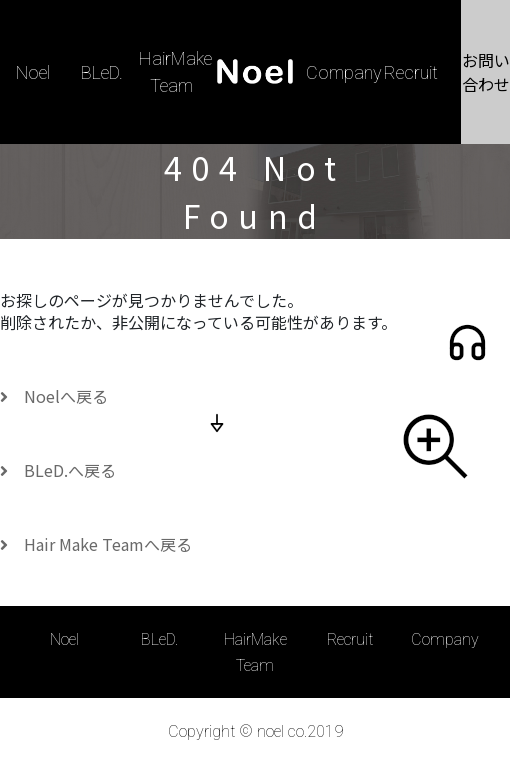 The width and height of the screenshot is (510, 764). Describe the element at coordinates (435, 446) in the screenshot. I see `zoom in on the current view` at that location.